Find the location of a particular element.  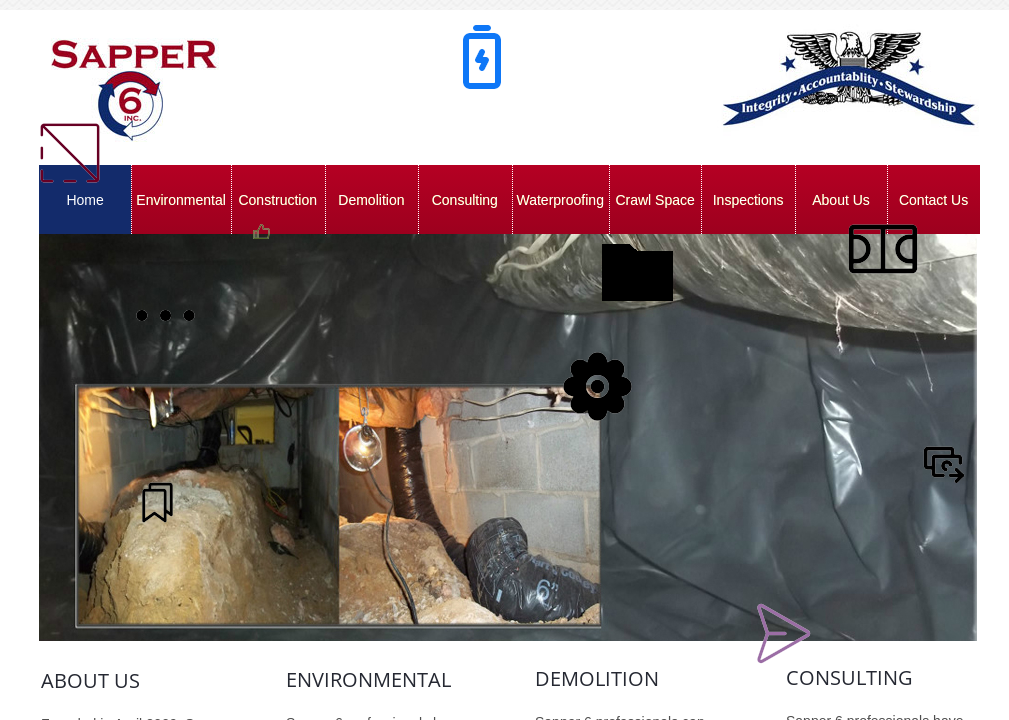

view your bookmarked items is located at coordinates (157, 502).